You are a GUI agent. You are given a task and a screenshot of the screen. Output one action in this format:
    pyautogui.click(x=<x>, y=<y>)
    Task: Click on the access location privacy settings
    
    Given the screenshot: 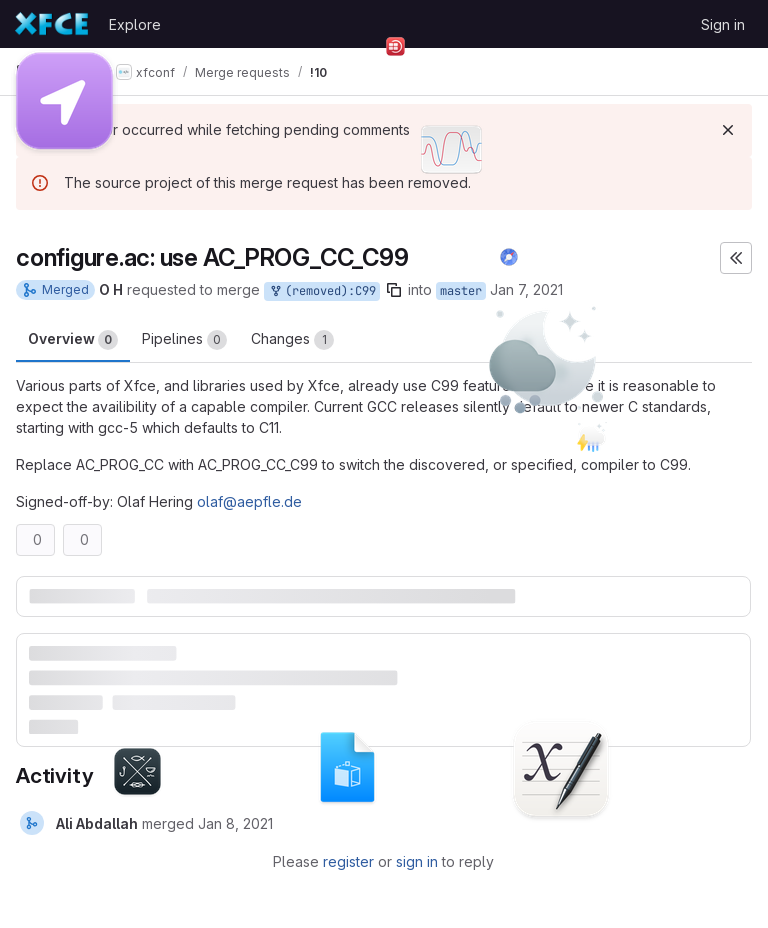 What is the action you would take?
    pyautogui.click(x=64, y=102)
    